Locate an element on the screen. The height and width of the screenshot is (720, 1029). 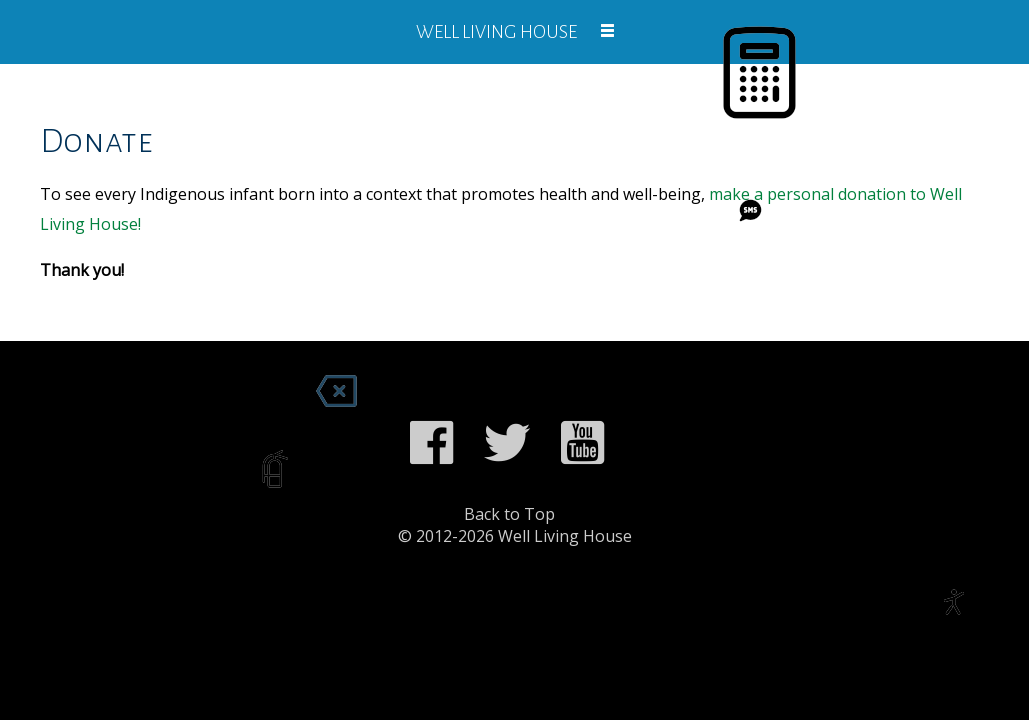
access fire safety information is located at coordinates (273, 469).